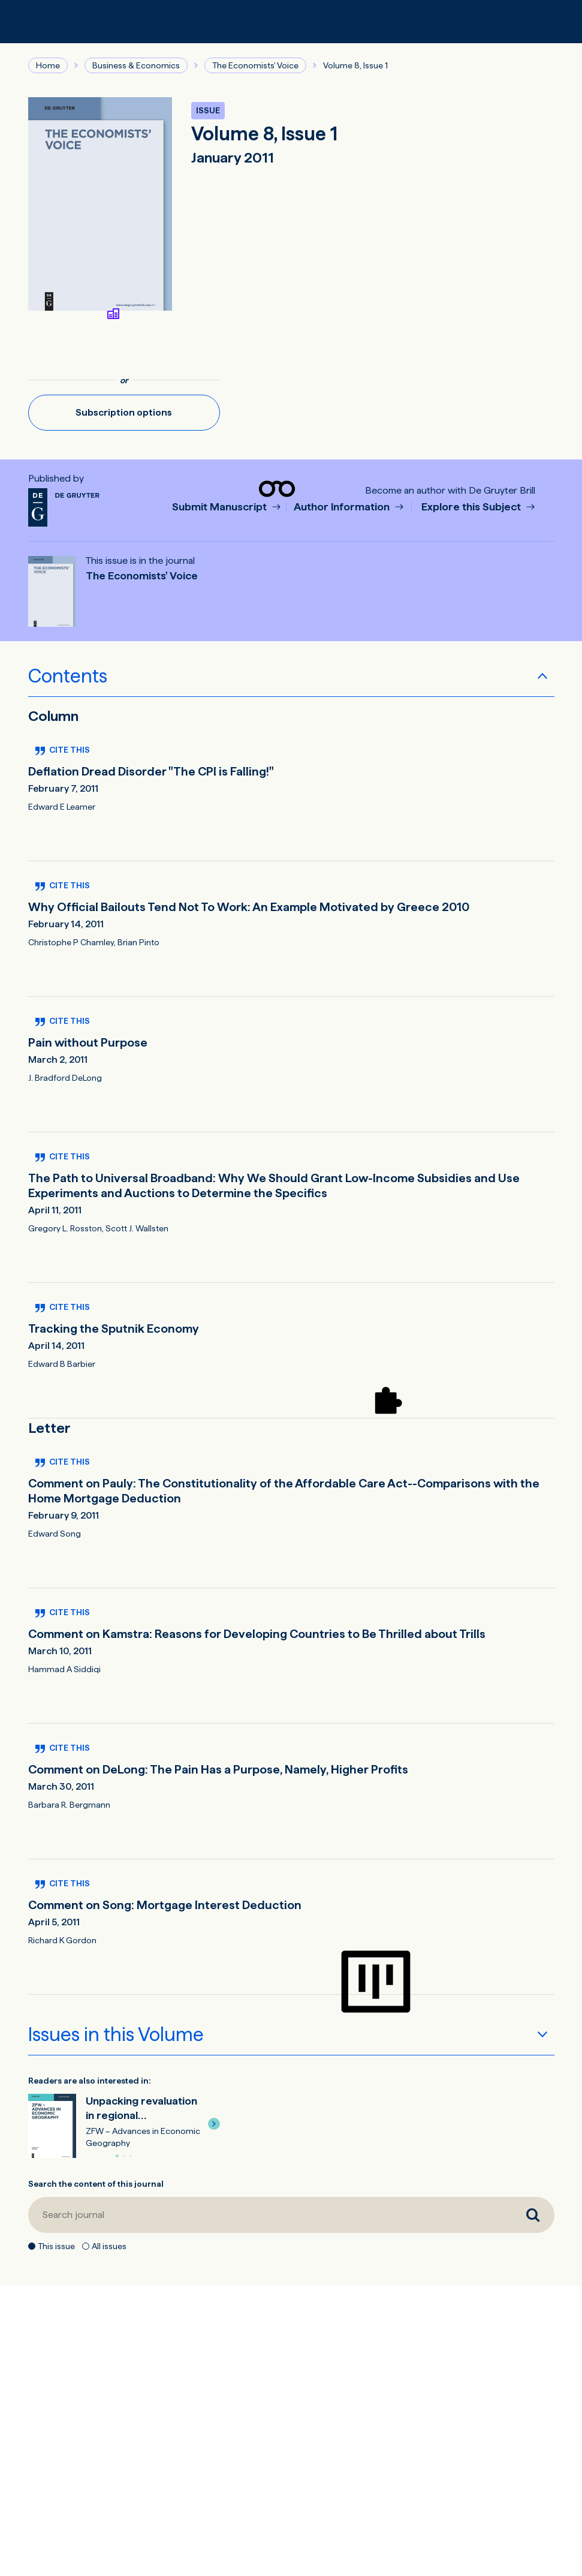 Image resolution: width=582 pixels, height=2576 pixels. I want to click on switch to kanban board view, so click(376, 1982).